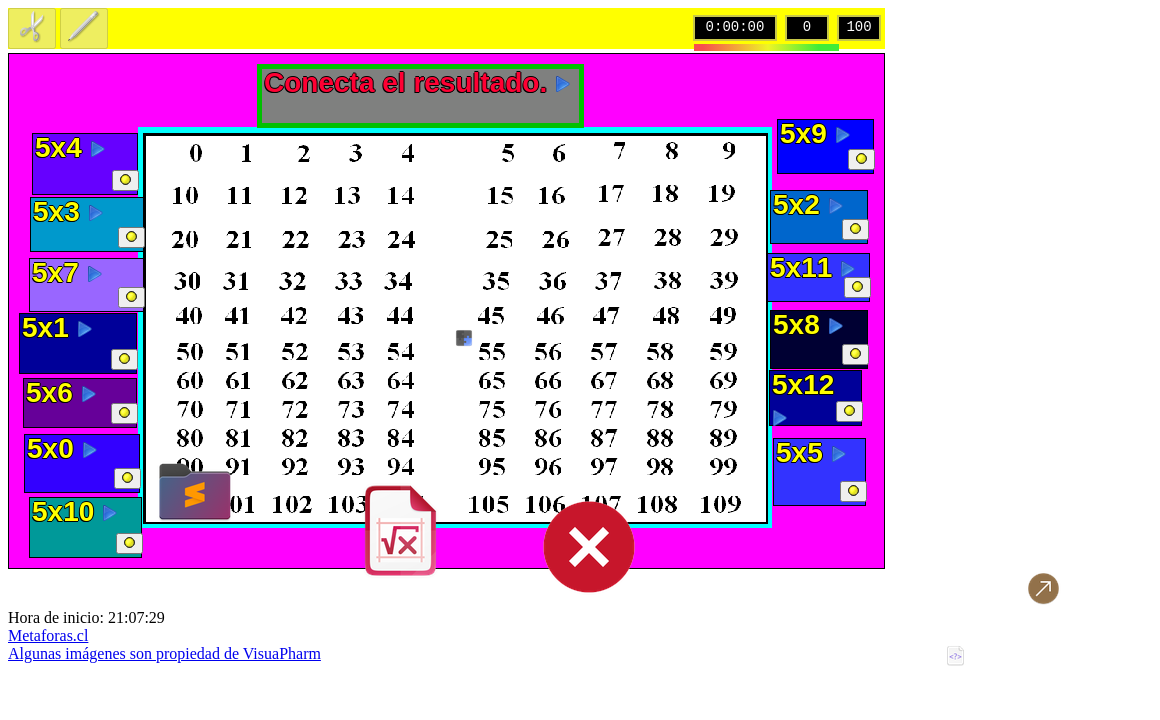  What do you see at coordinates (464, 338) in the screenshot?
I see `add or manage bluetooth plugins` at bounding box center [464, 338].